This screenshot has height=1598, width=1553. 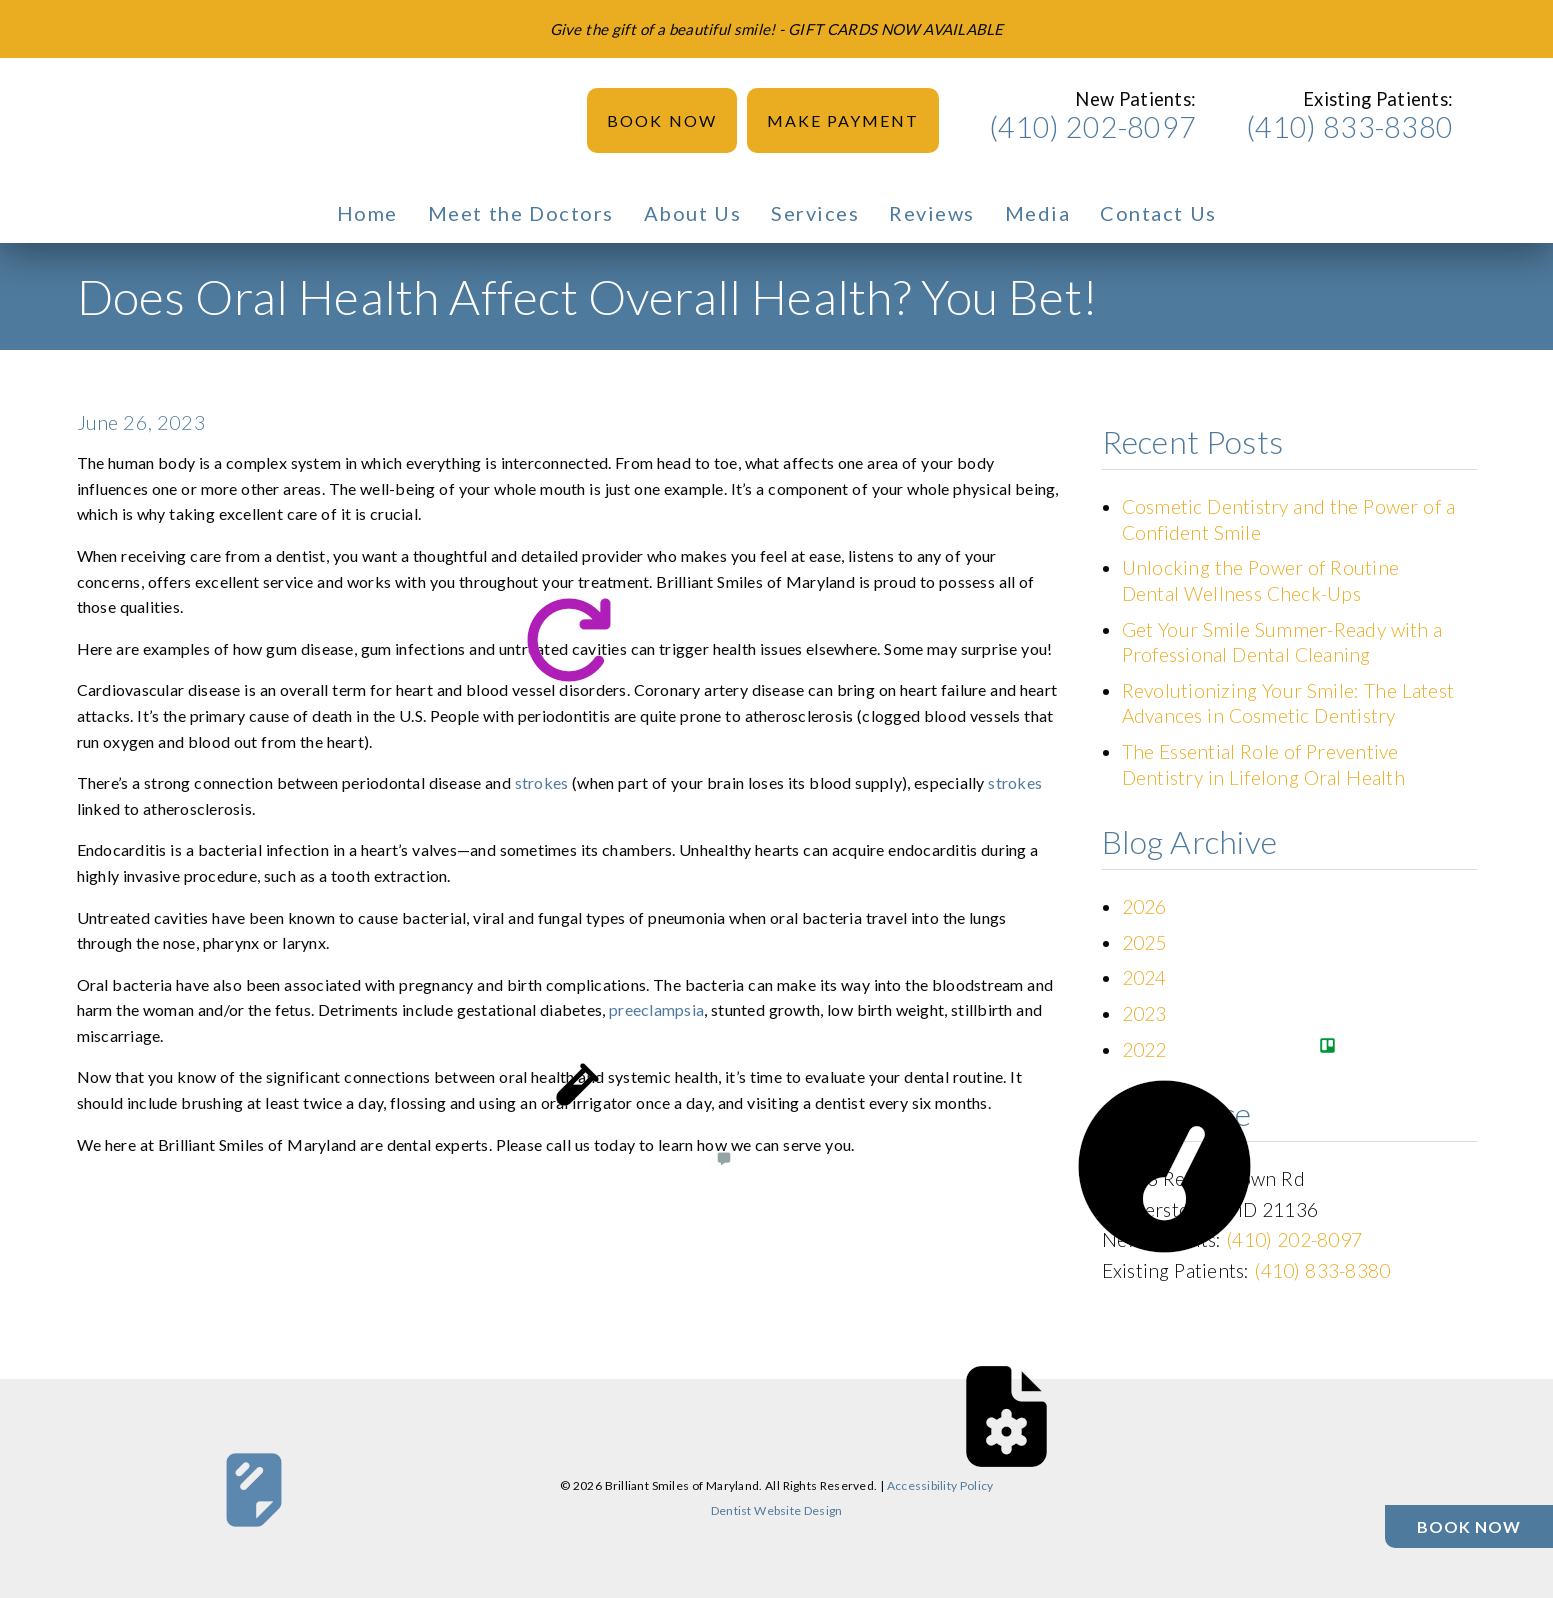 I want to click on redo the last action, so click(x=569, y=640).